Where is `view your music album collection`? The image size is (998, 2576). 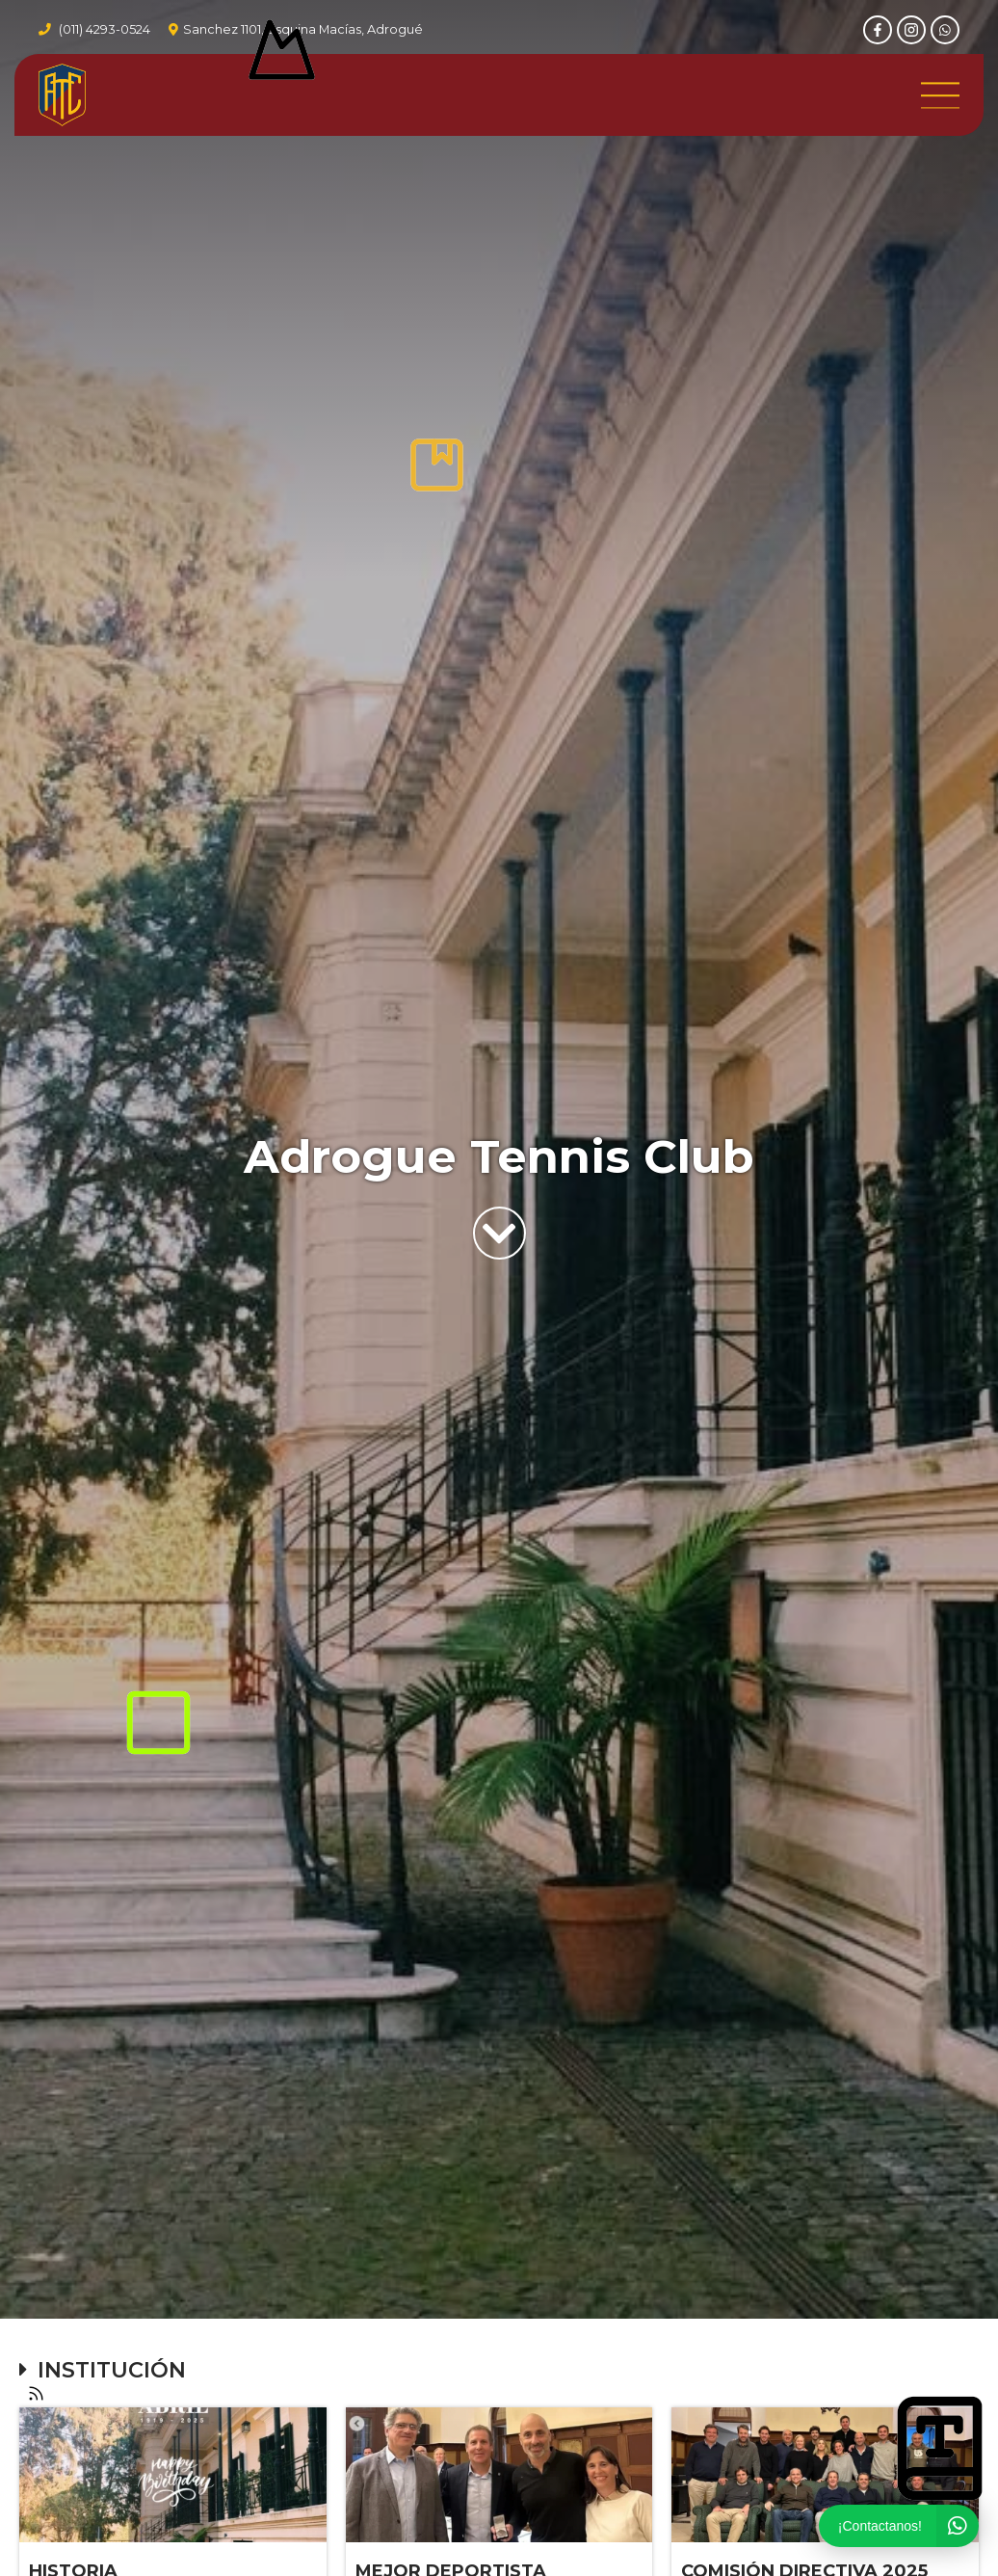 view your music album collection is located at coordinates (436, 465).